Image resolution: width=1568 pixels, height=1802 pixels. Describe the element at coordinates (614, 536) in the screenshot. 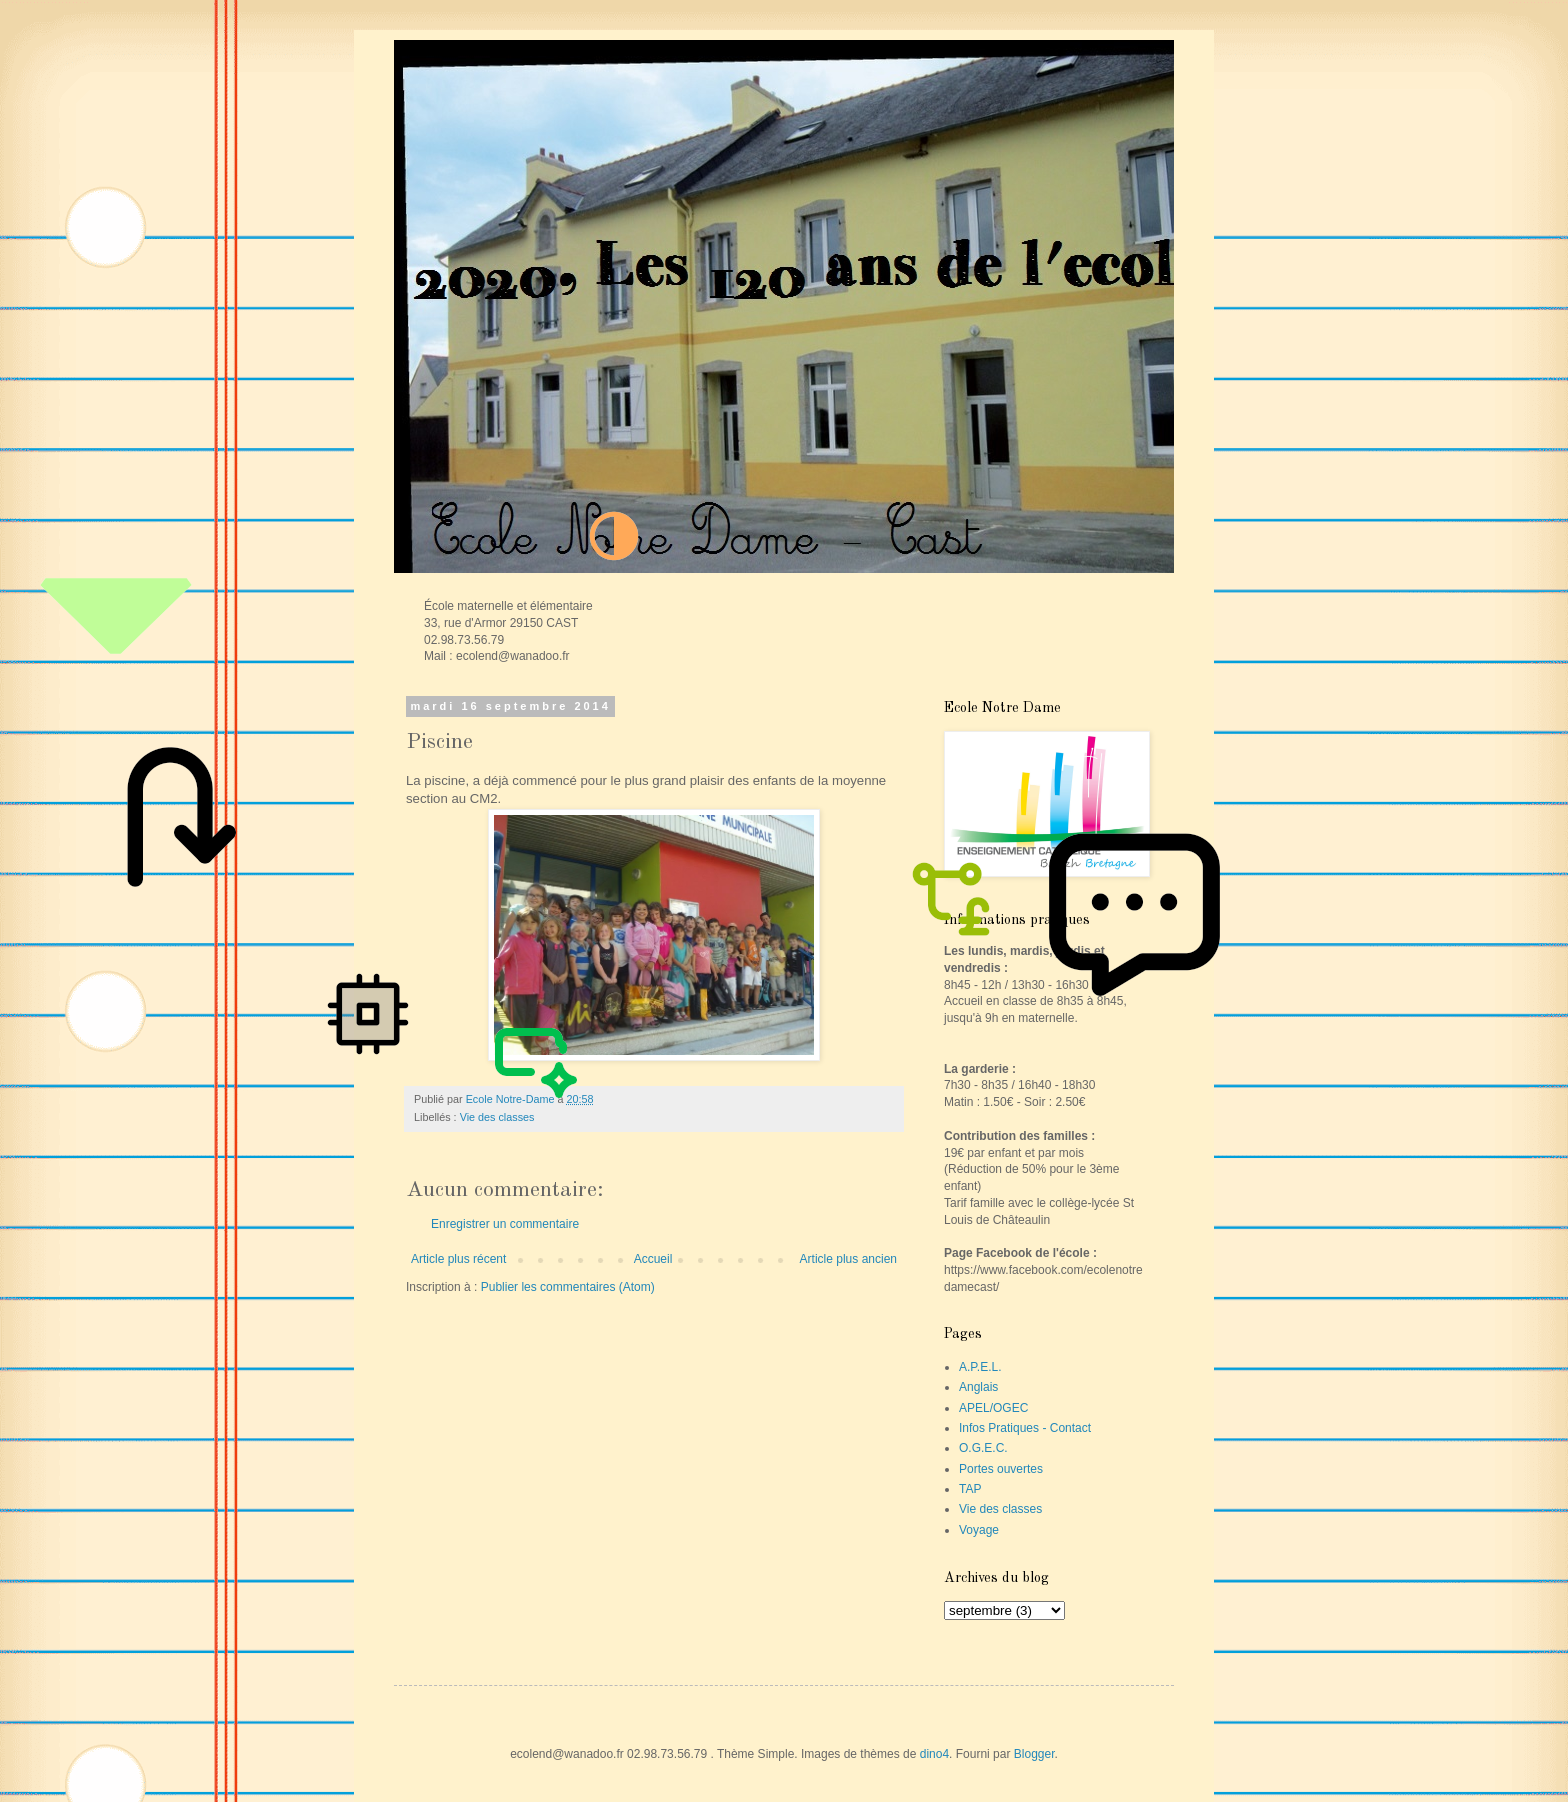

I see `adjust display brightness to 50%` at that location.